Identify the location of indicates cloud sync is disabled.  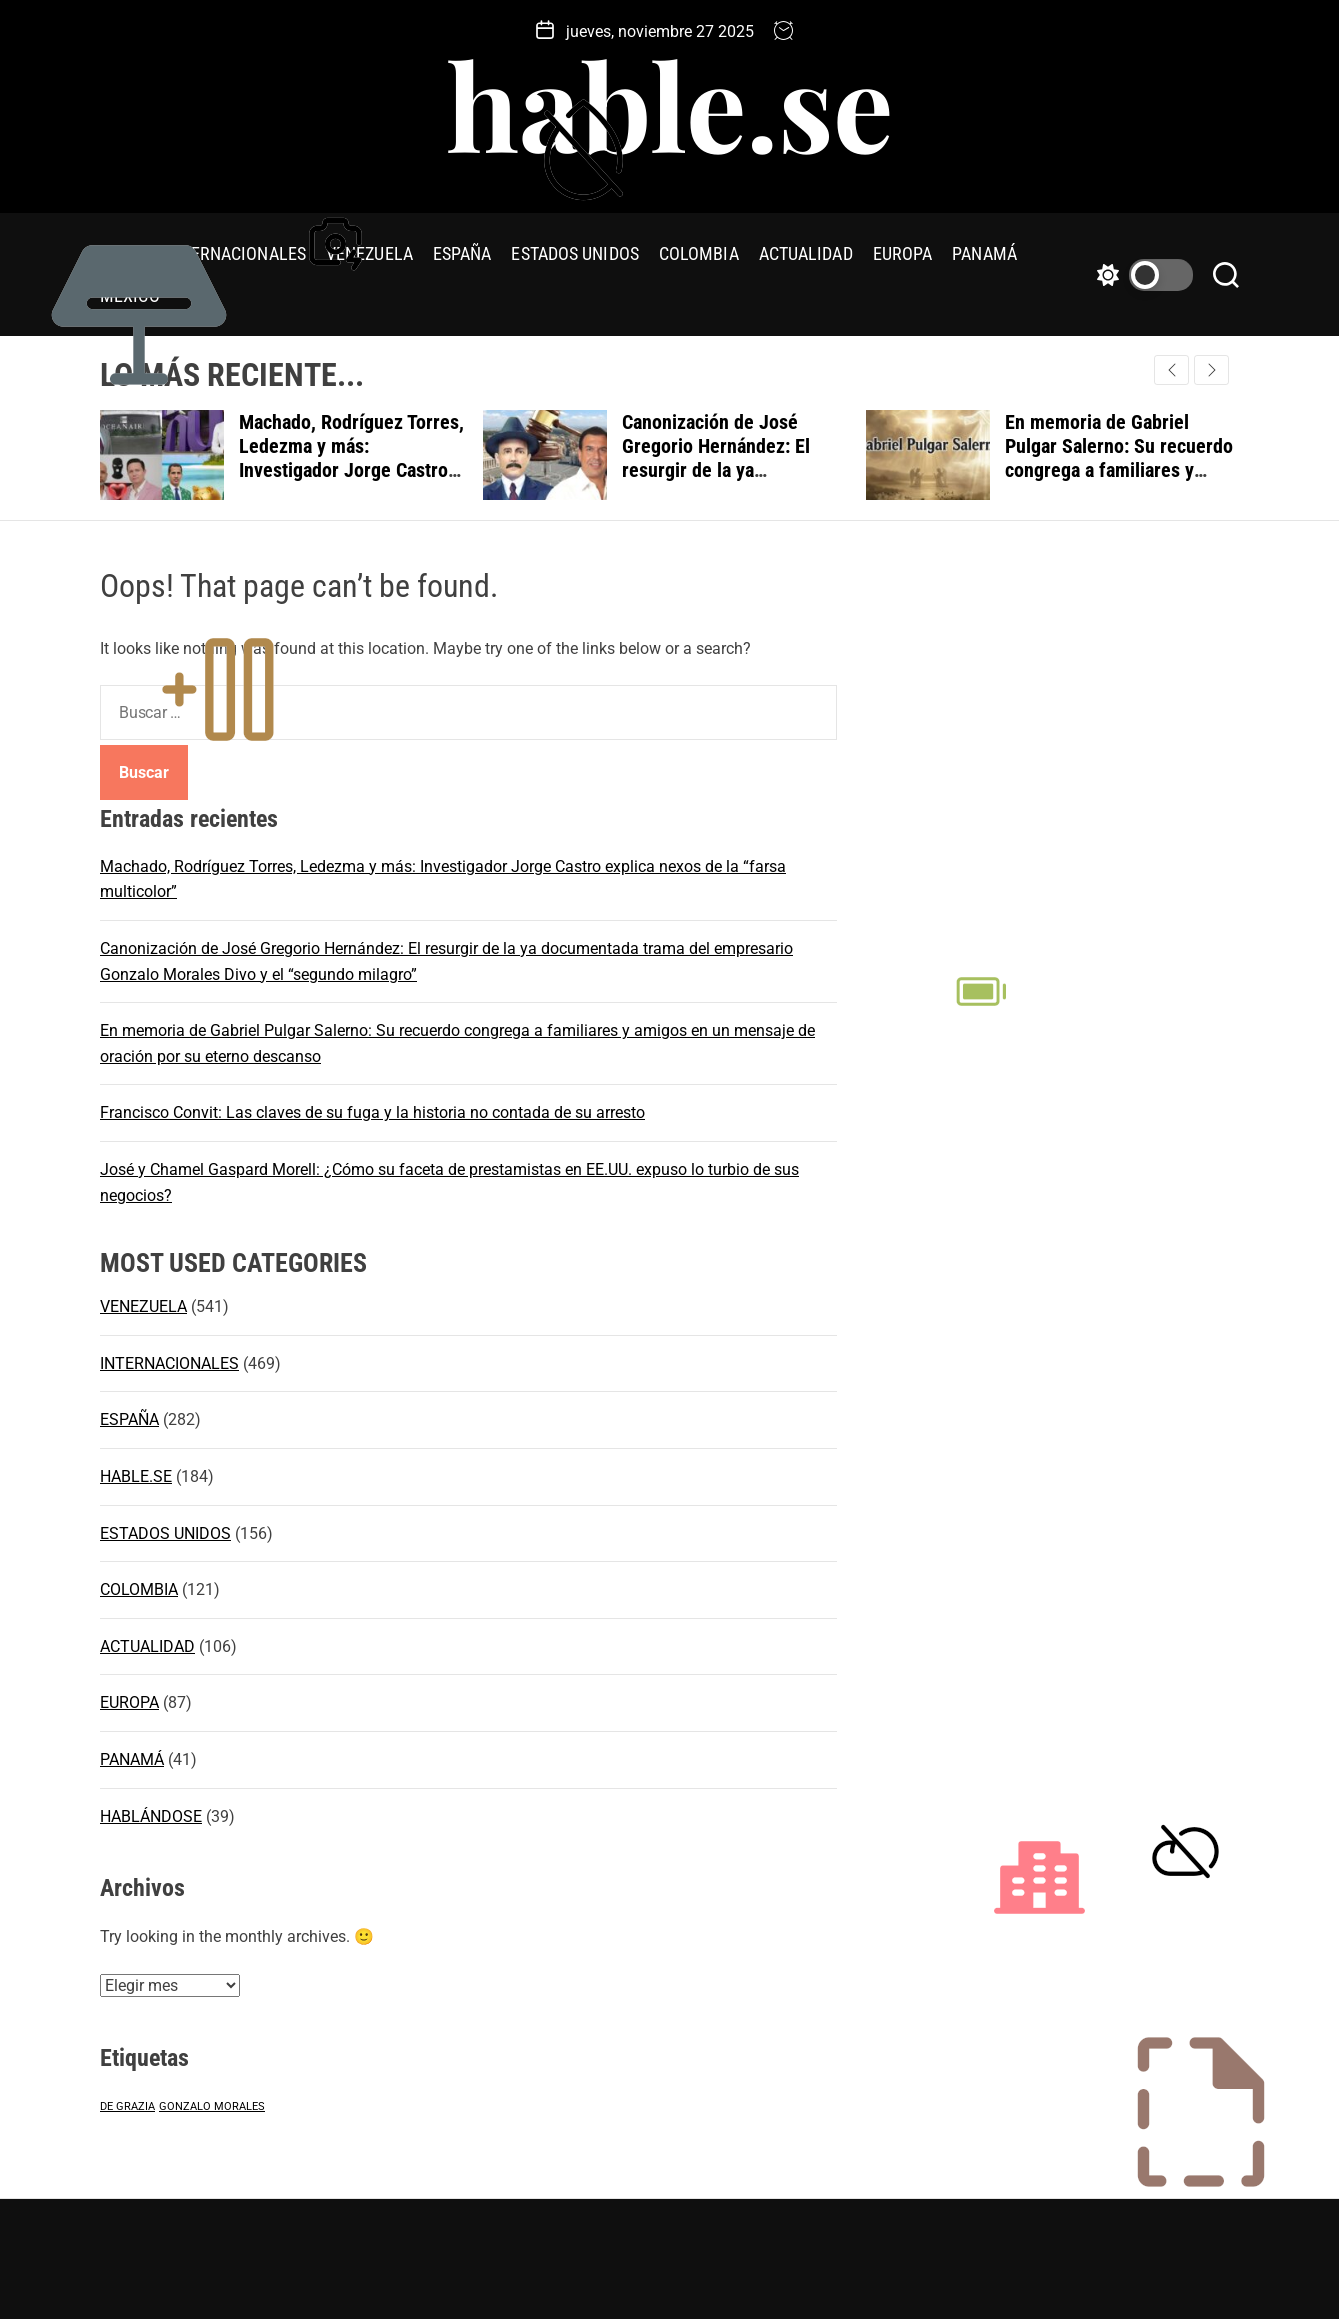
(1185, 1851).